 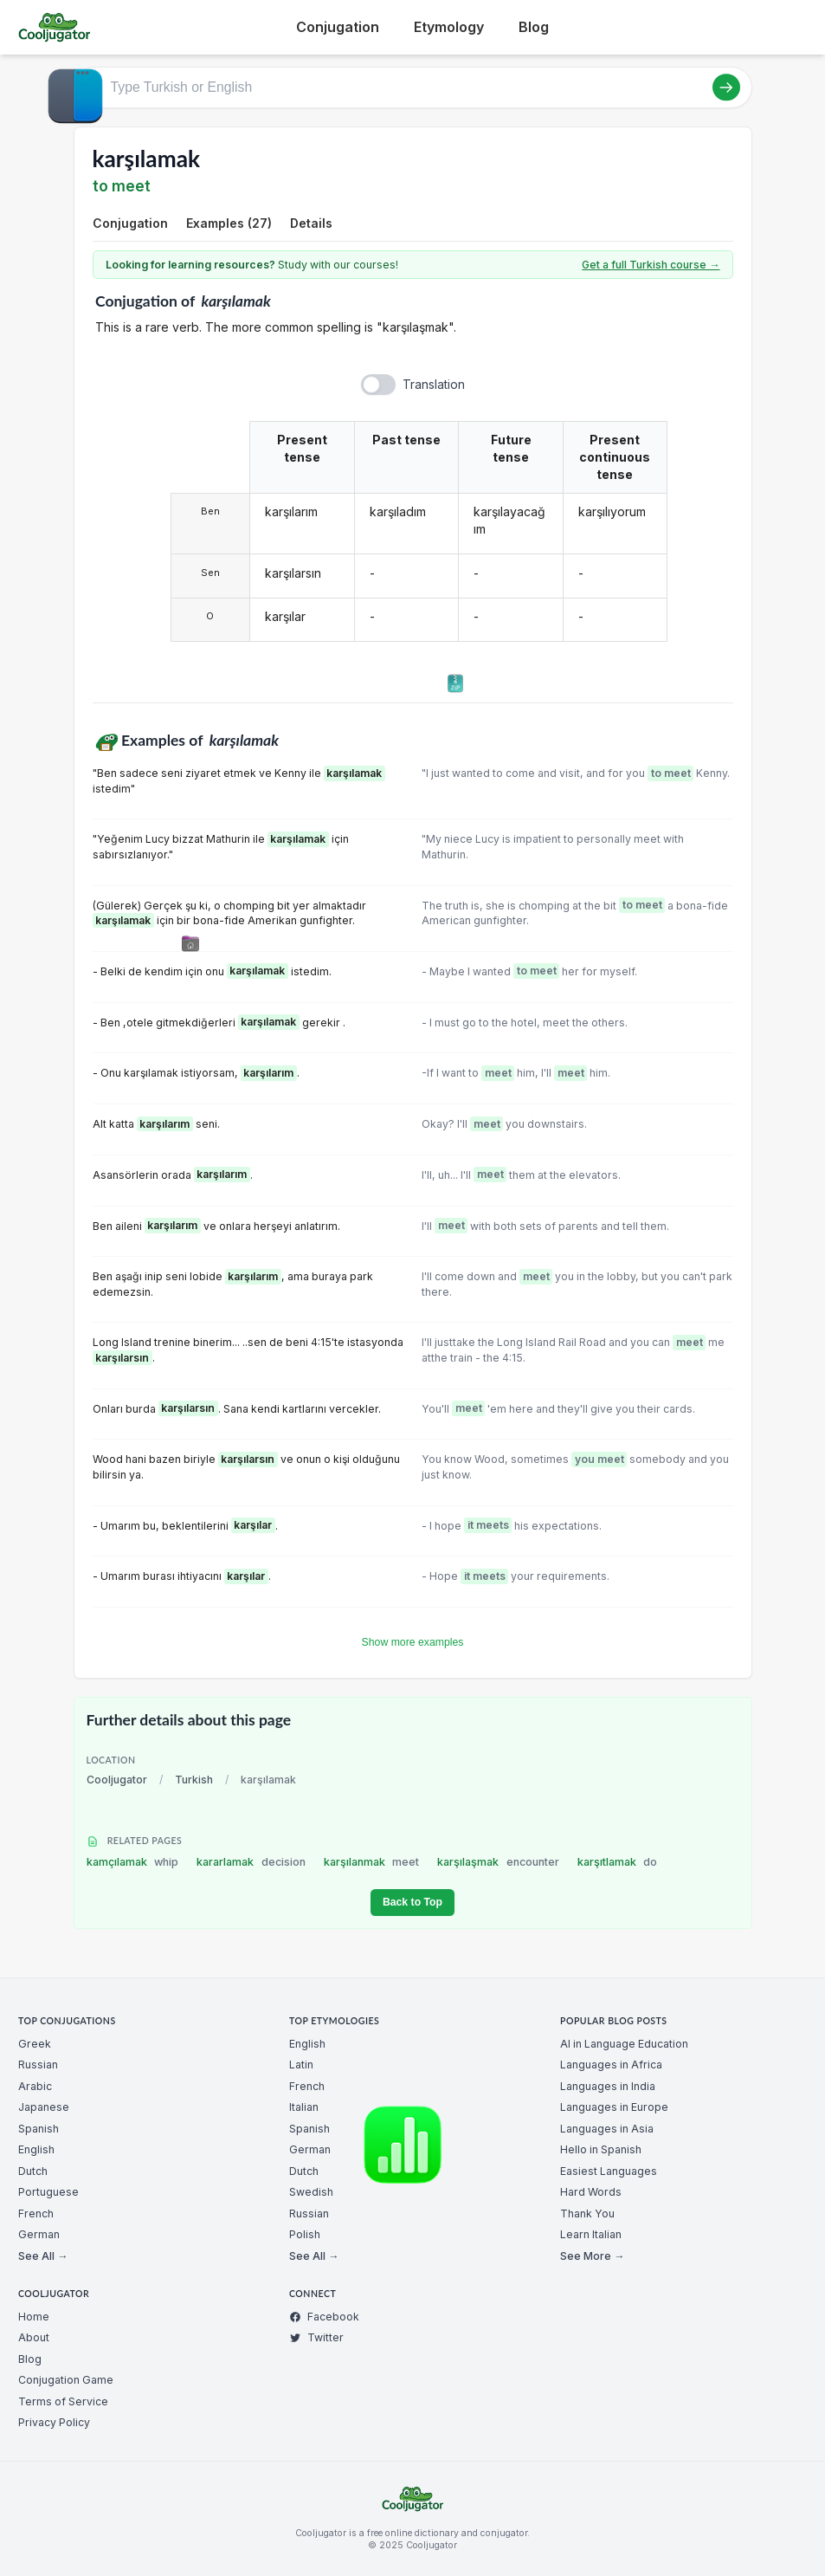 What do you see at coordinates (75, 96) in the screenshot?
I see `open Rectangle window management app` at bounding box center [75, 96].